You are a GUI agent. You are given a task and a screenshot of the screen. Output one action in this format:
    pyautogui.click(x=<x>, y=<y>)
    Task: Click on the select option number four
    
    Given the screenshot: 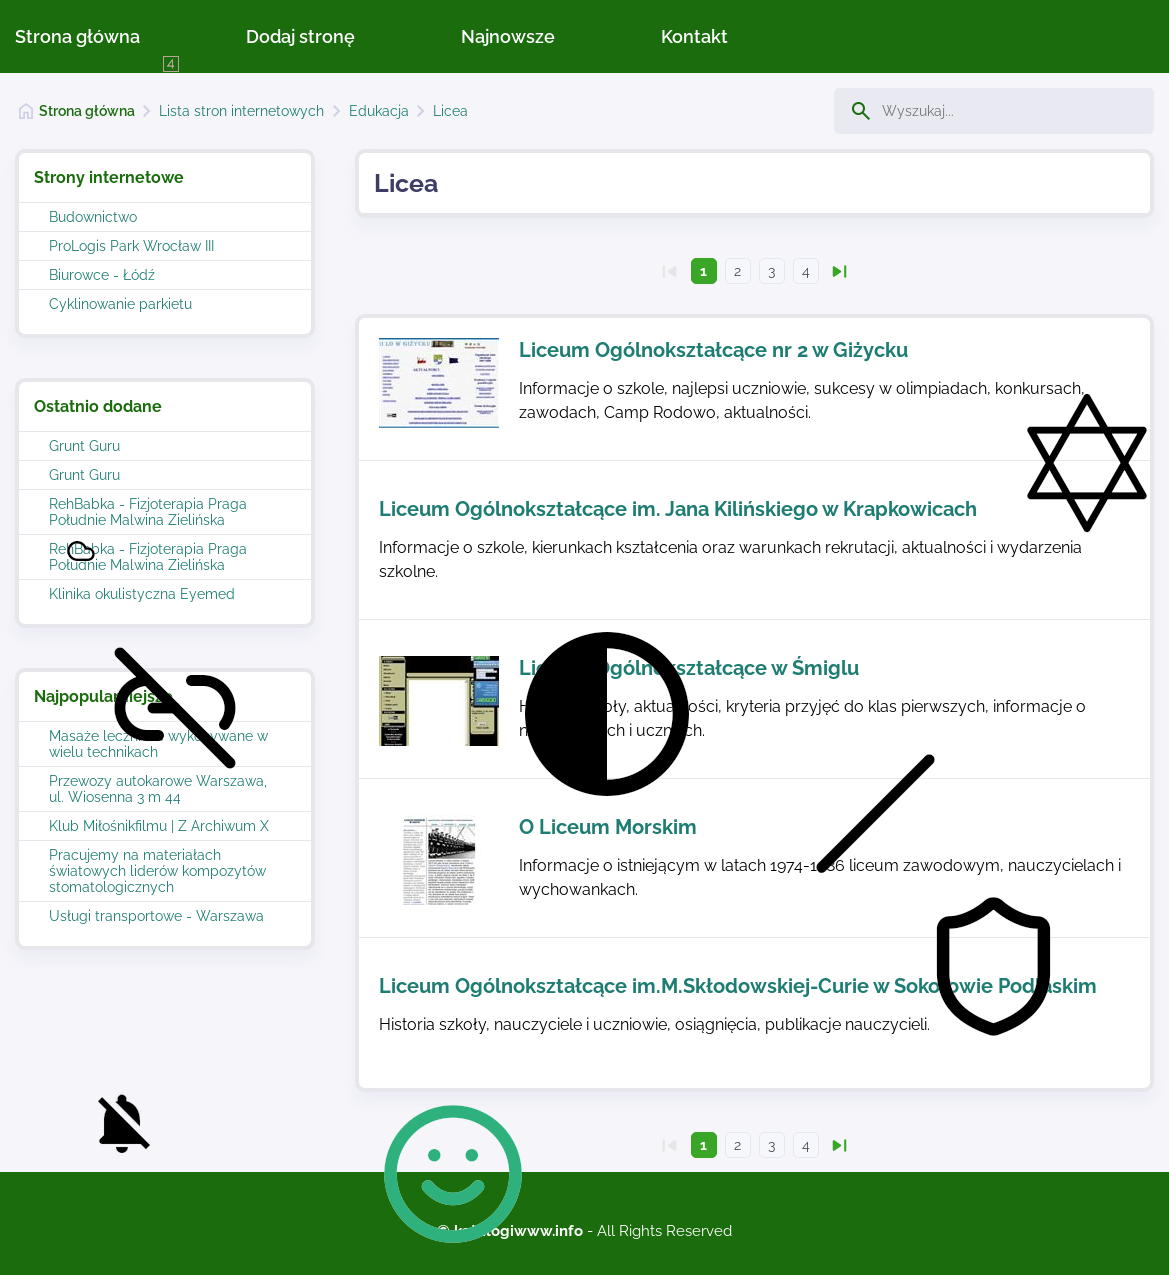 What is the action you would take?
    pyautogui.click(x=171, y=64)
    